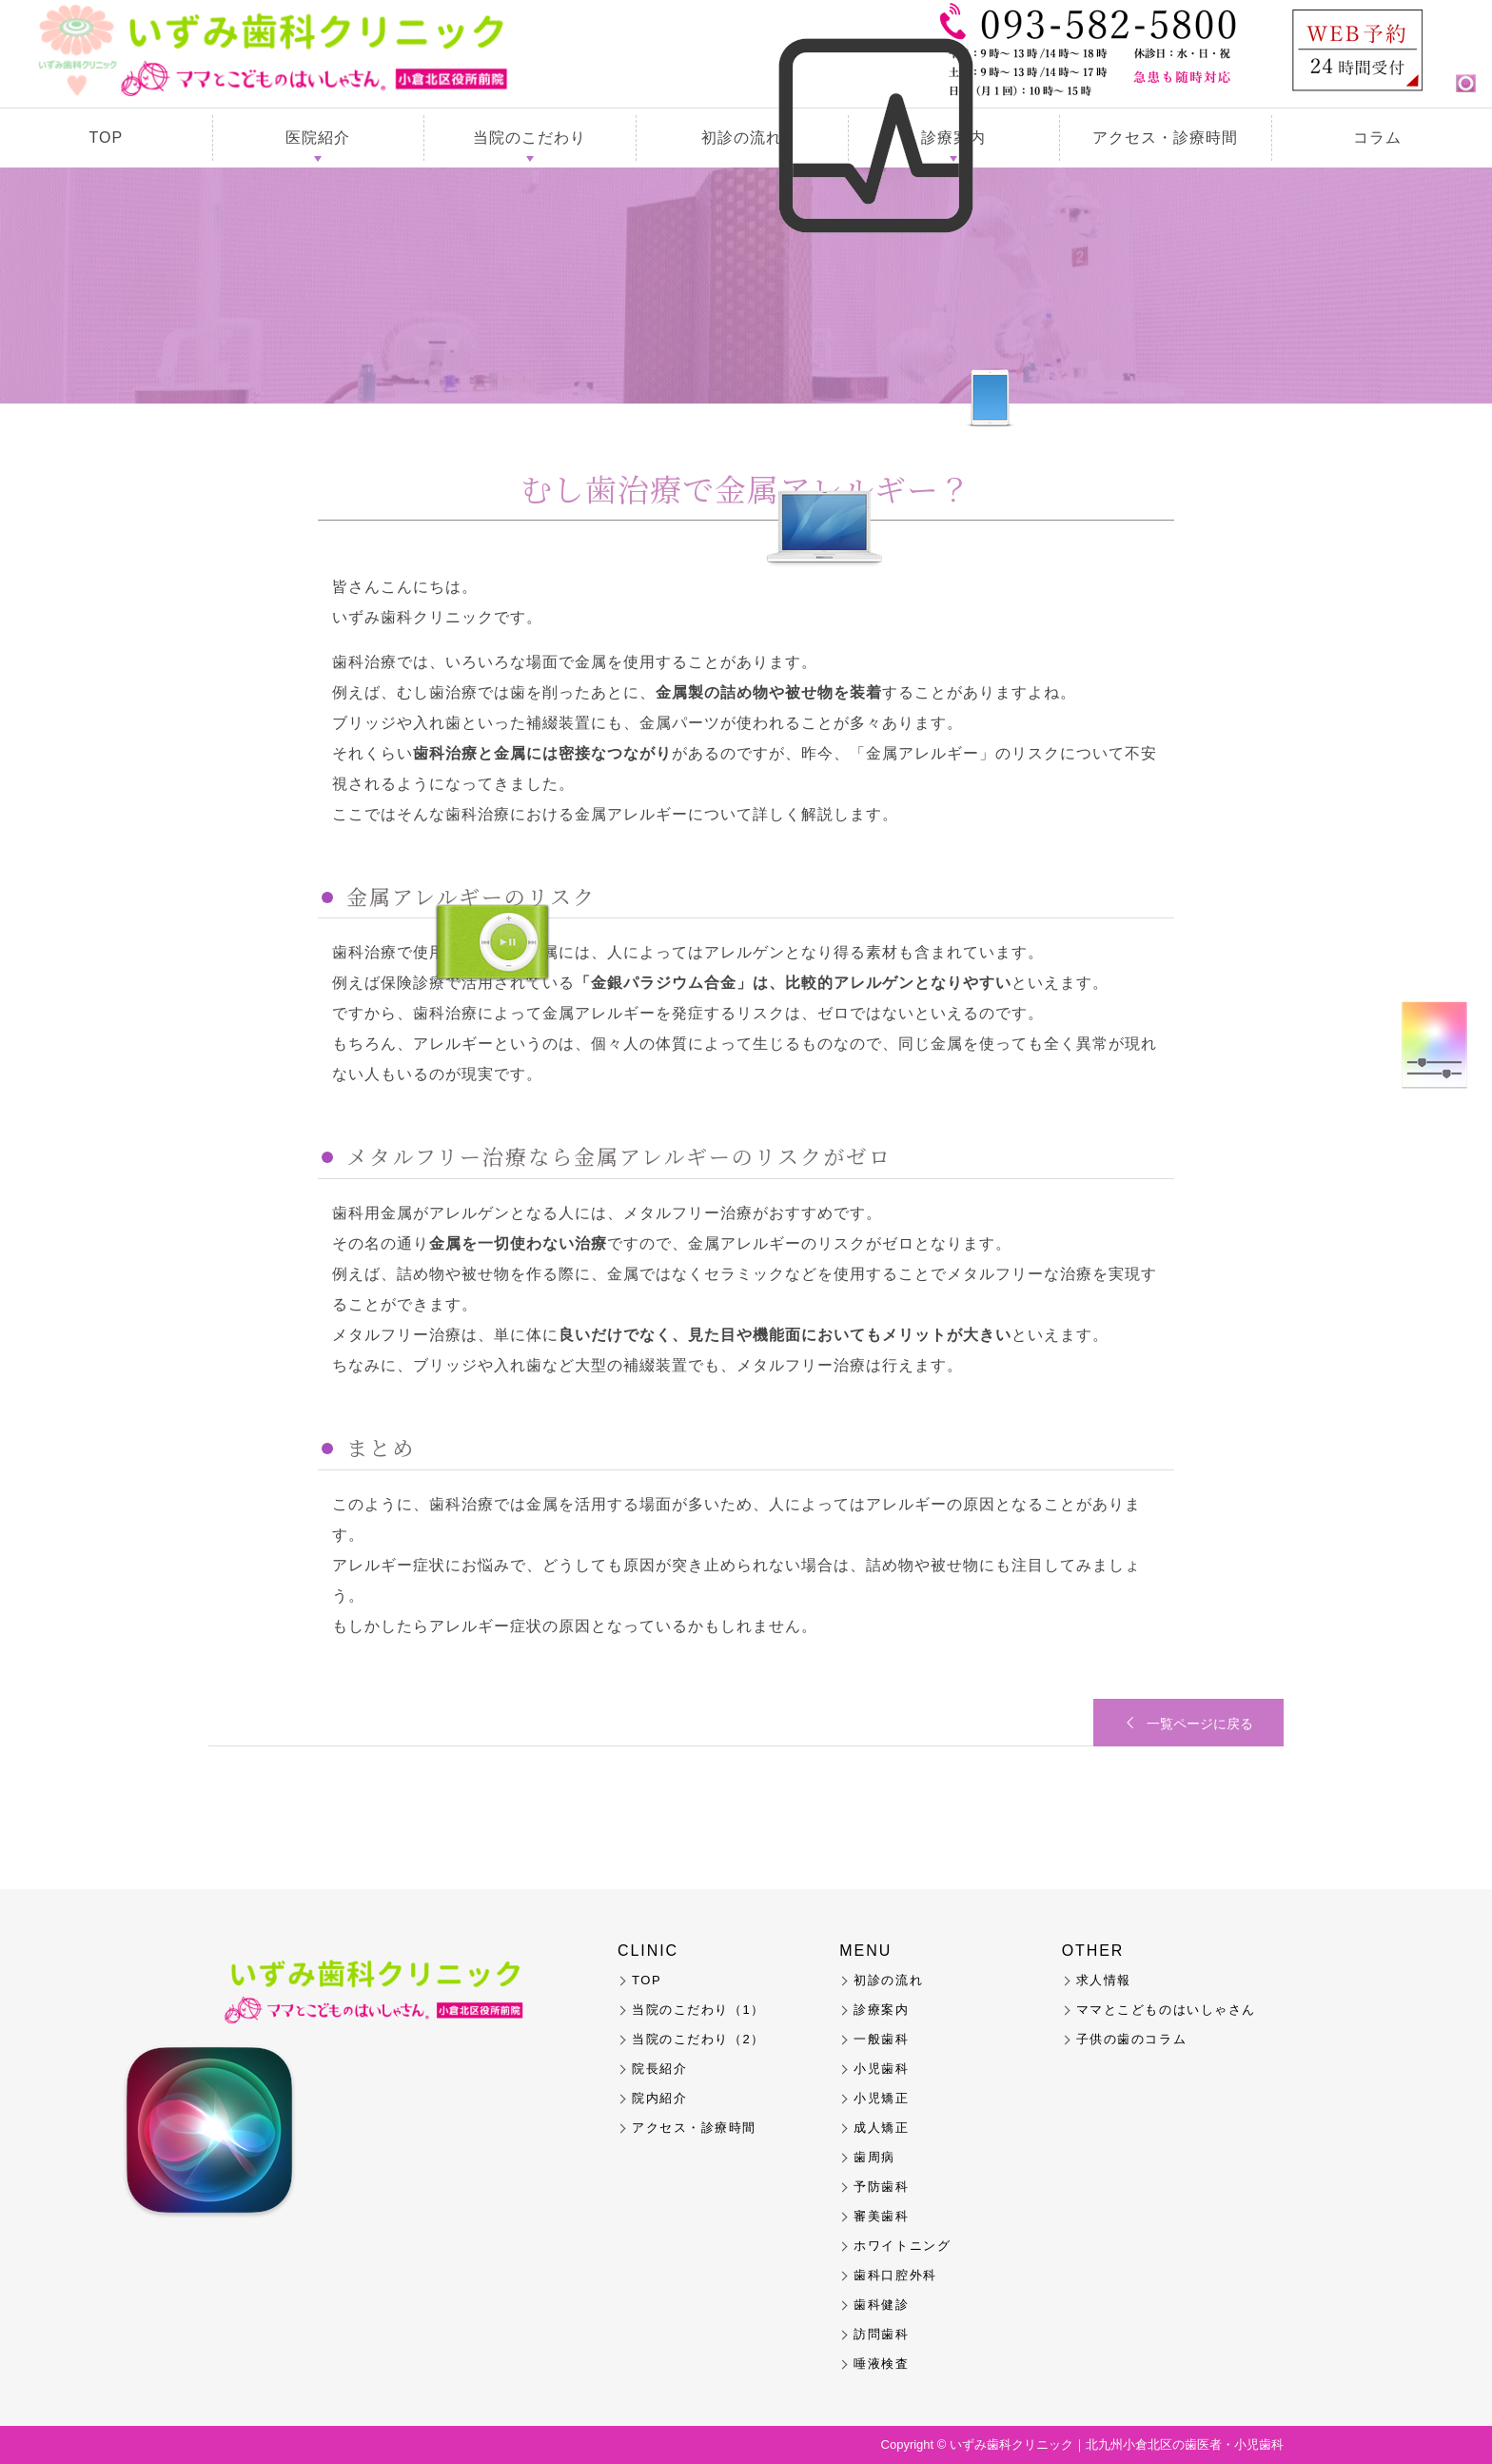 This screenshot has width=1492, height=2464. Describe the element at coordinates (209, 2130) in the screenshot. I see `activate siri voice assistant` at that location.